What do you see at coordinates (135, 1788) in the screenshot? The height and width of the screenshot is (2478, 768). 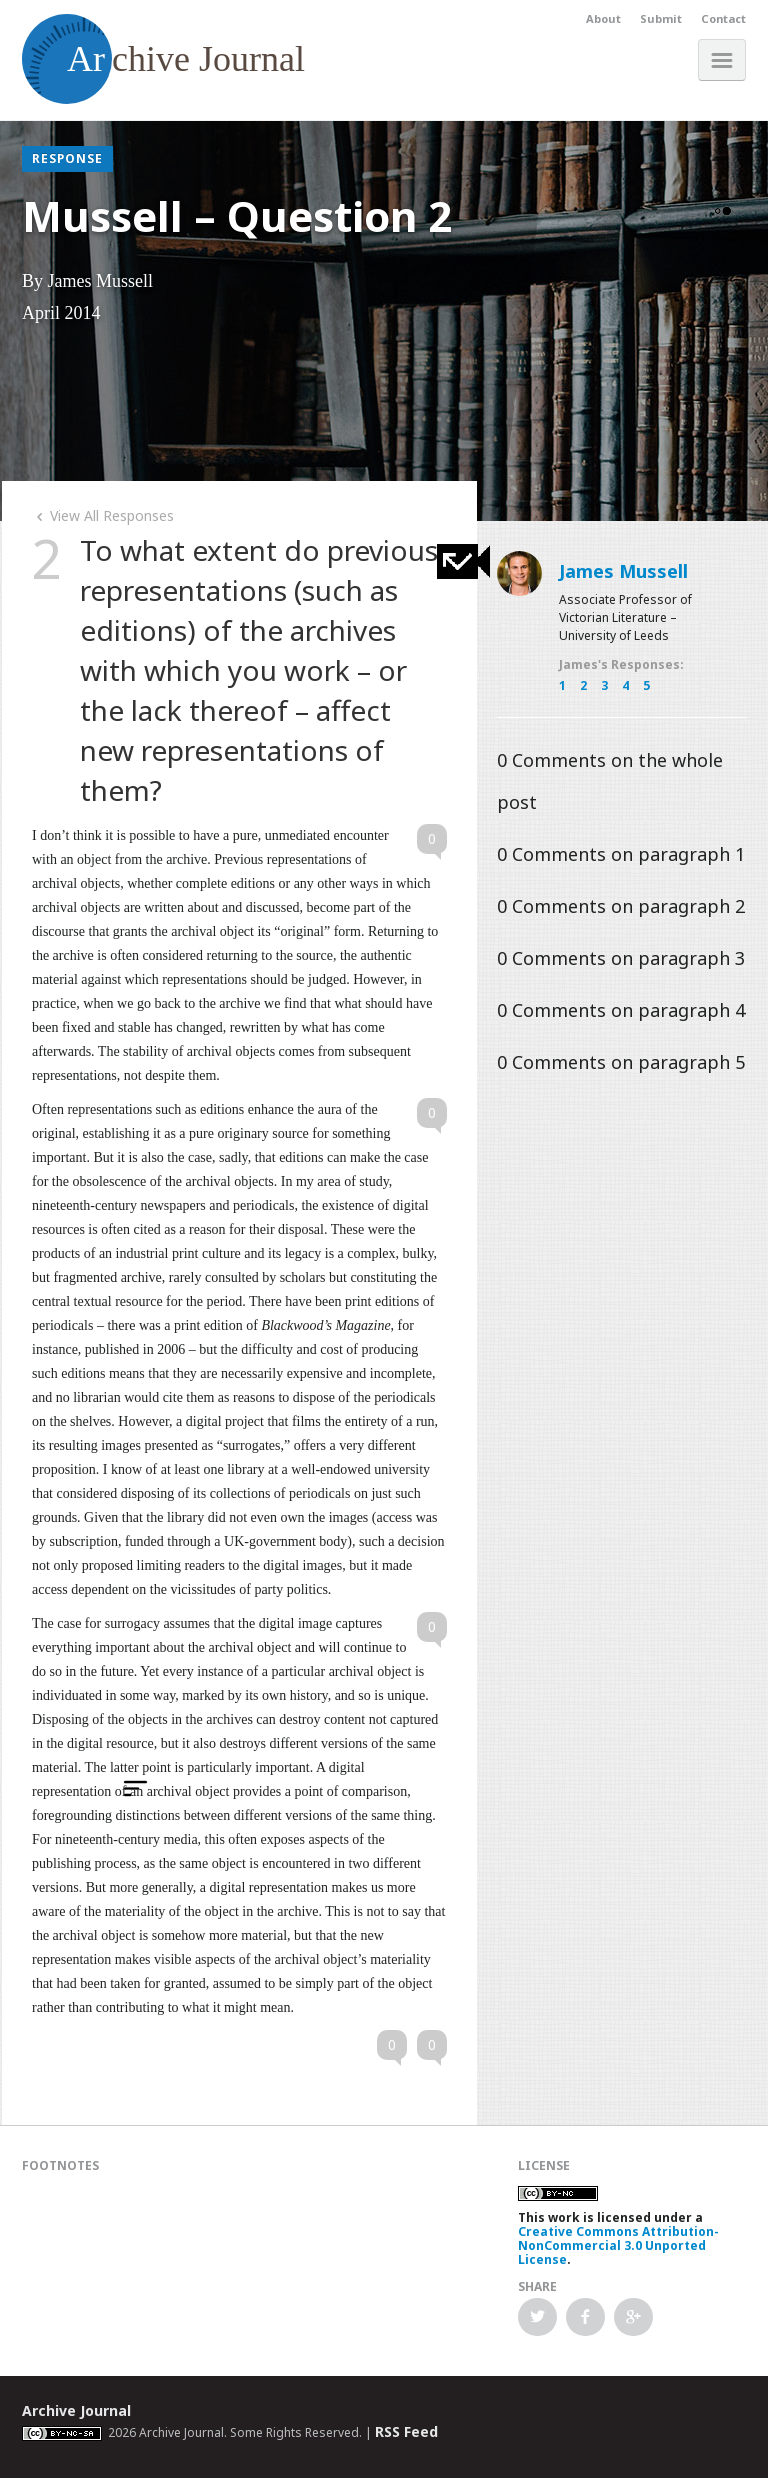 I see `sort items in a list` at bounding box center [135, 1788].